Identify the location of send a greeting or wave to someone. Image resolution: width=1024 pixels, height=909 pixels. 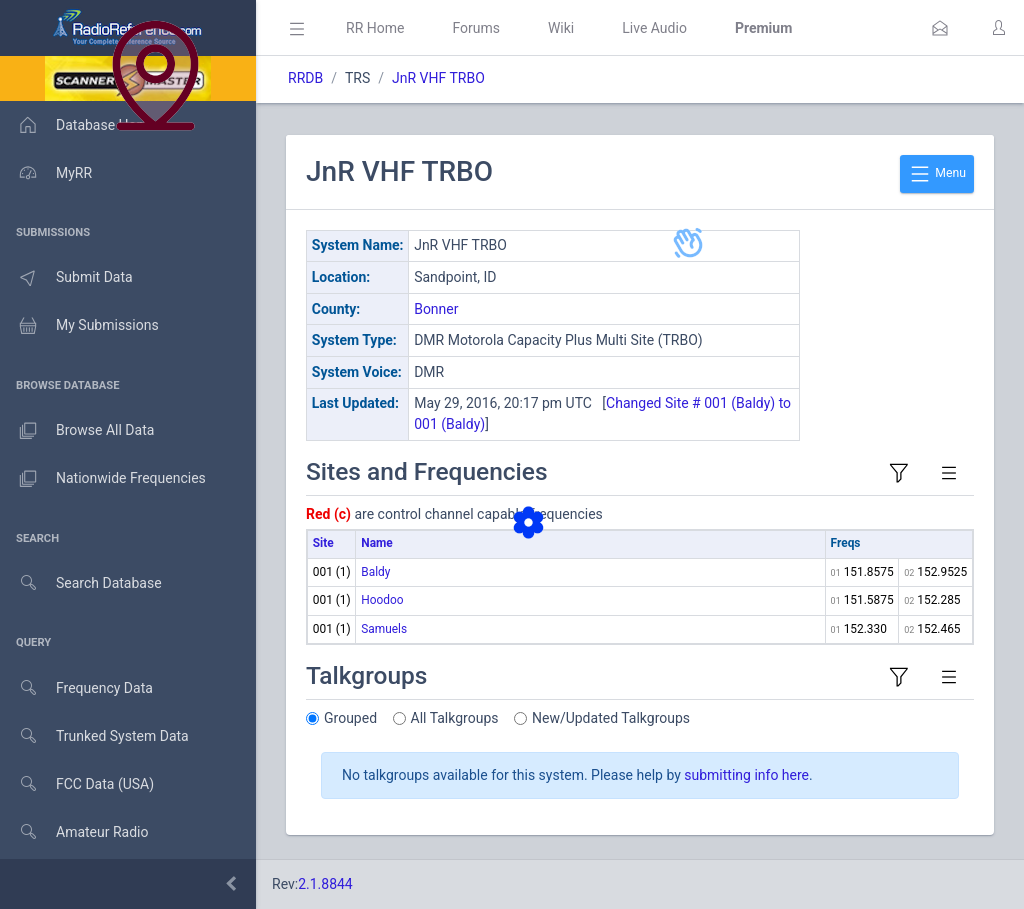
(688, 243).